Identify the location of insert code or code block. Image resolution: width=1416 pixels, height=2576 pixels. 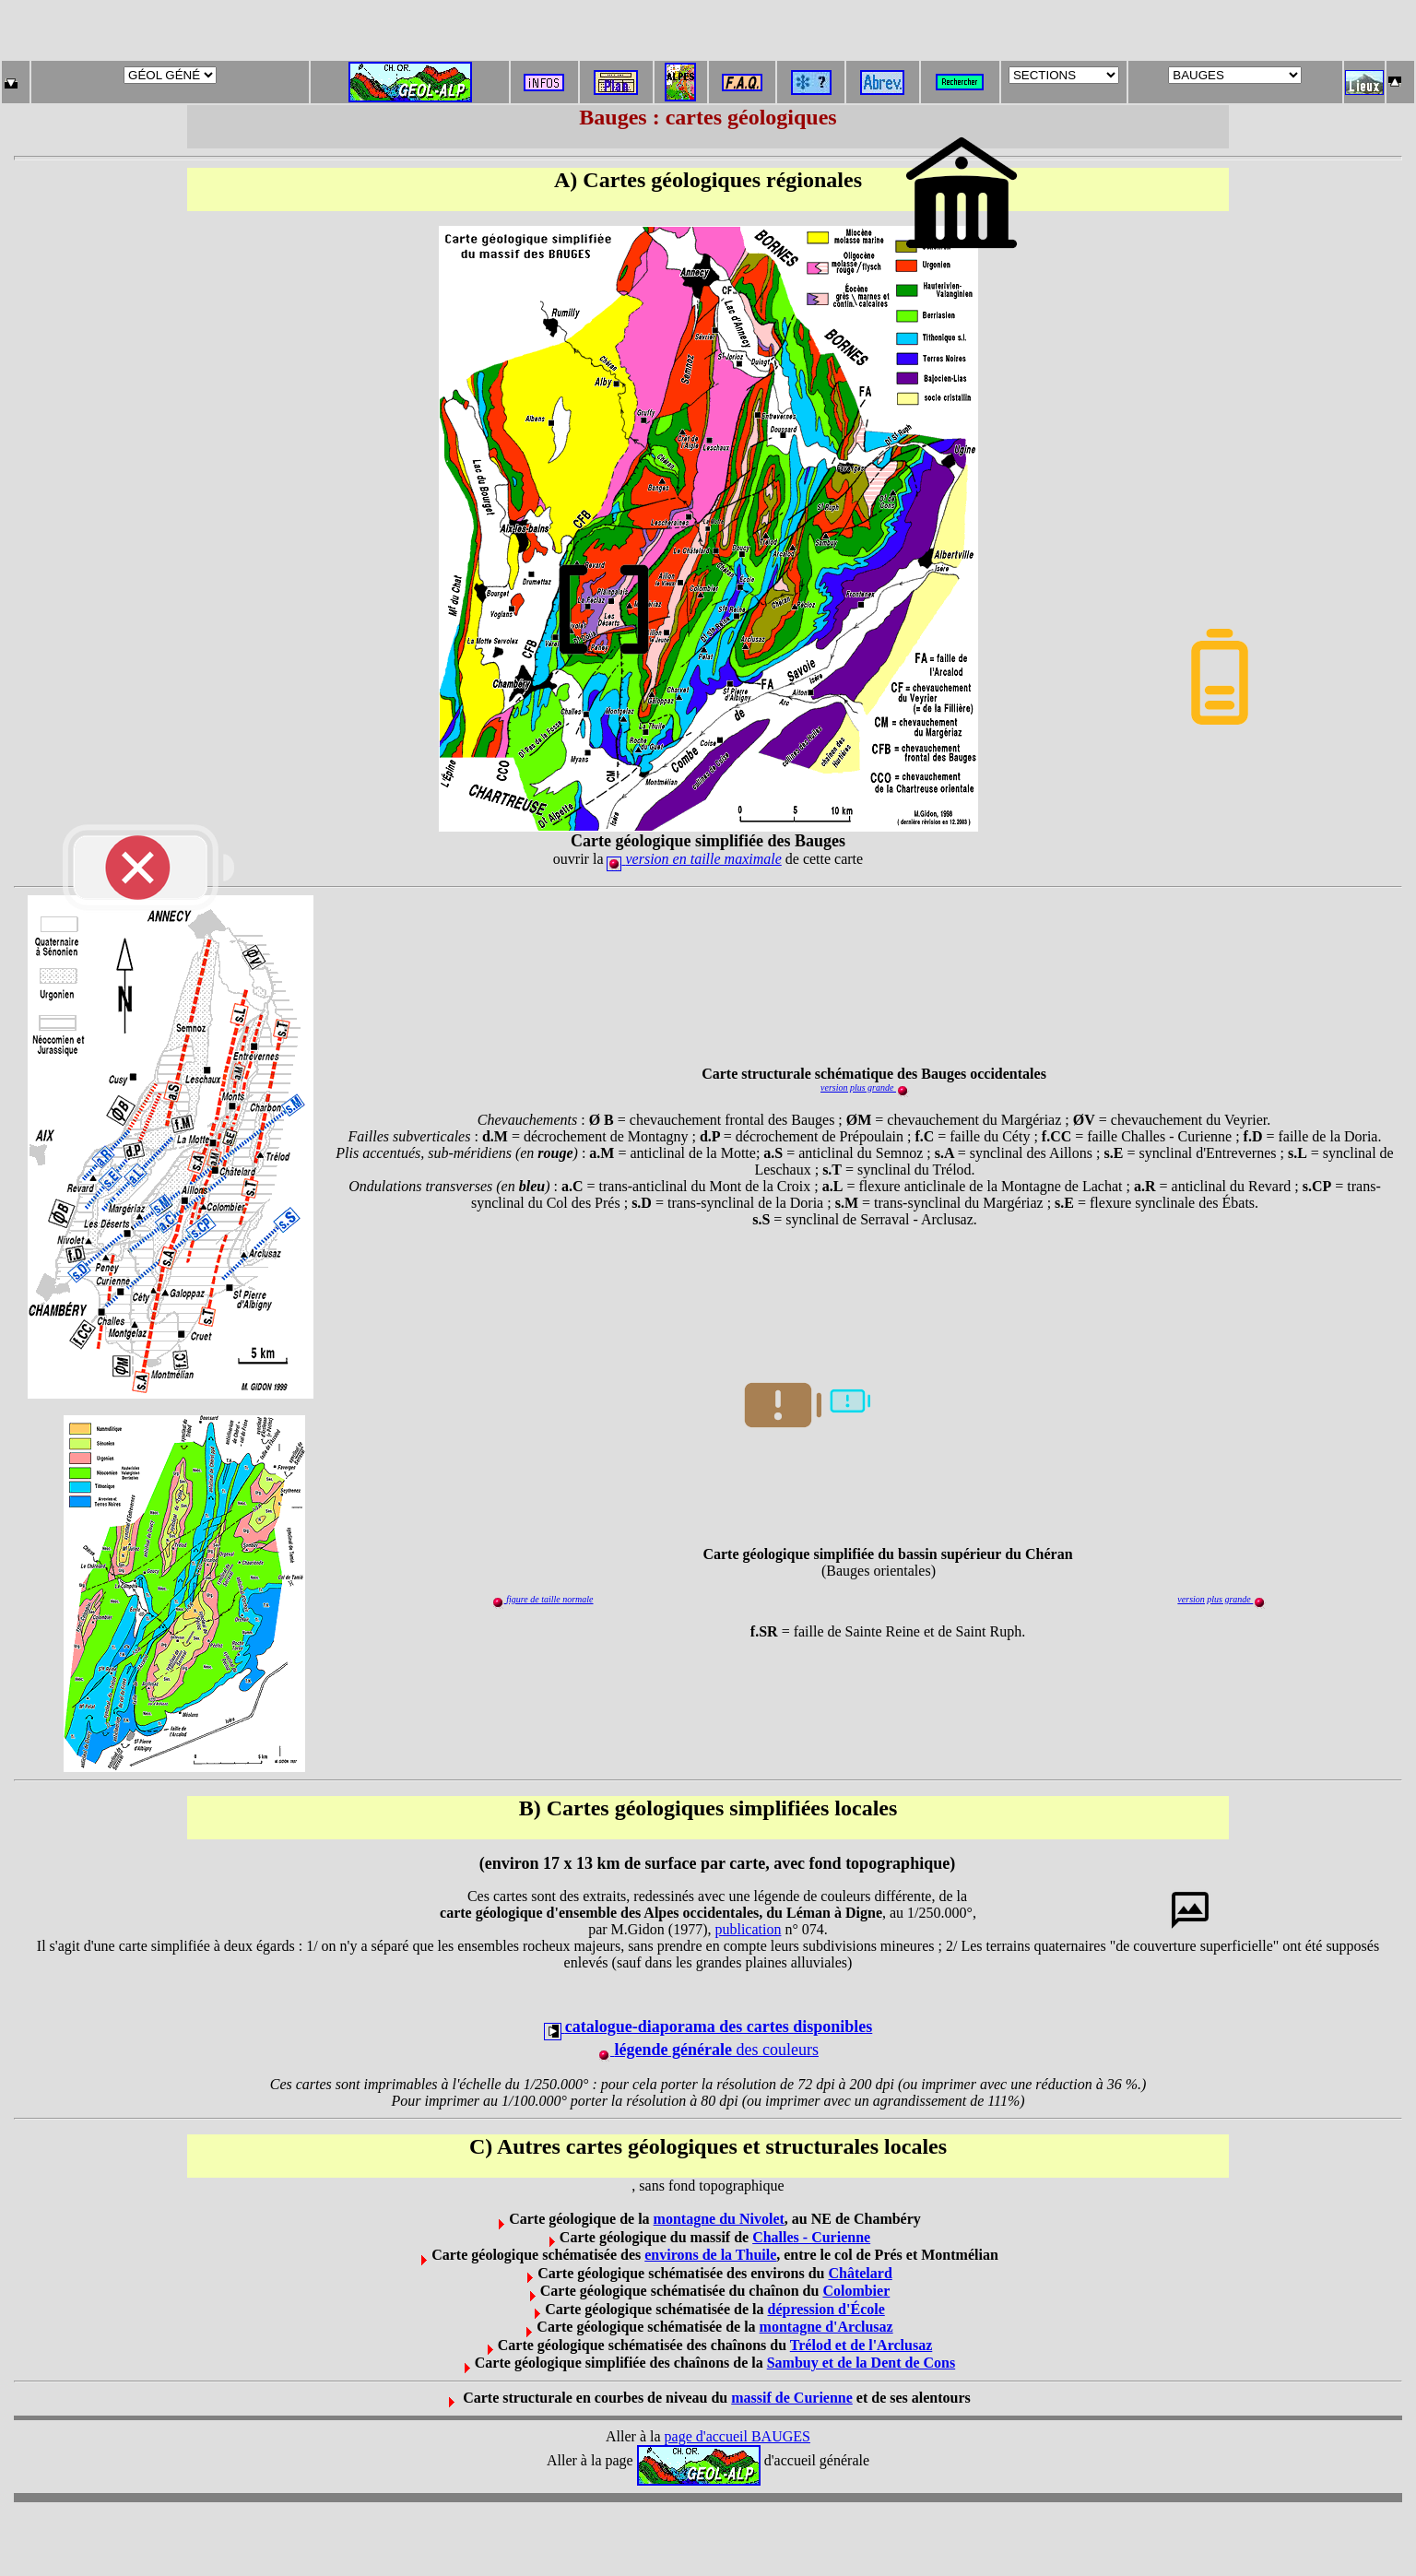
(604, 609).